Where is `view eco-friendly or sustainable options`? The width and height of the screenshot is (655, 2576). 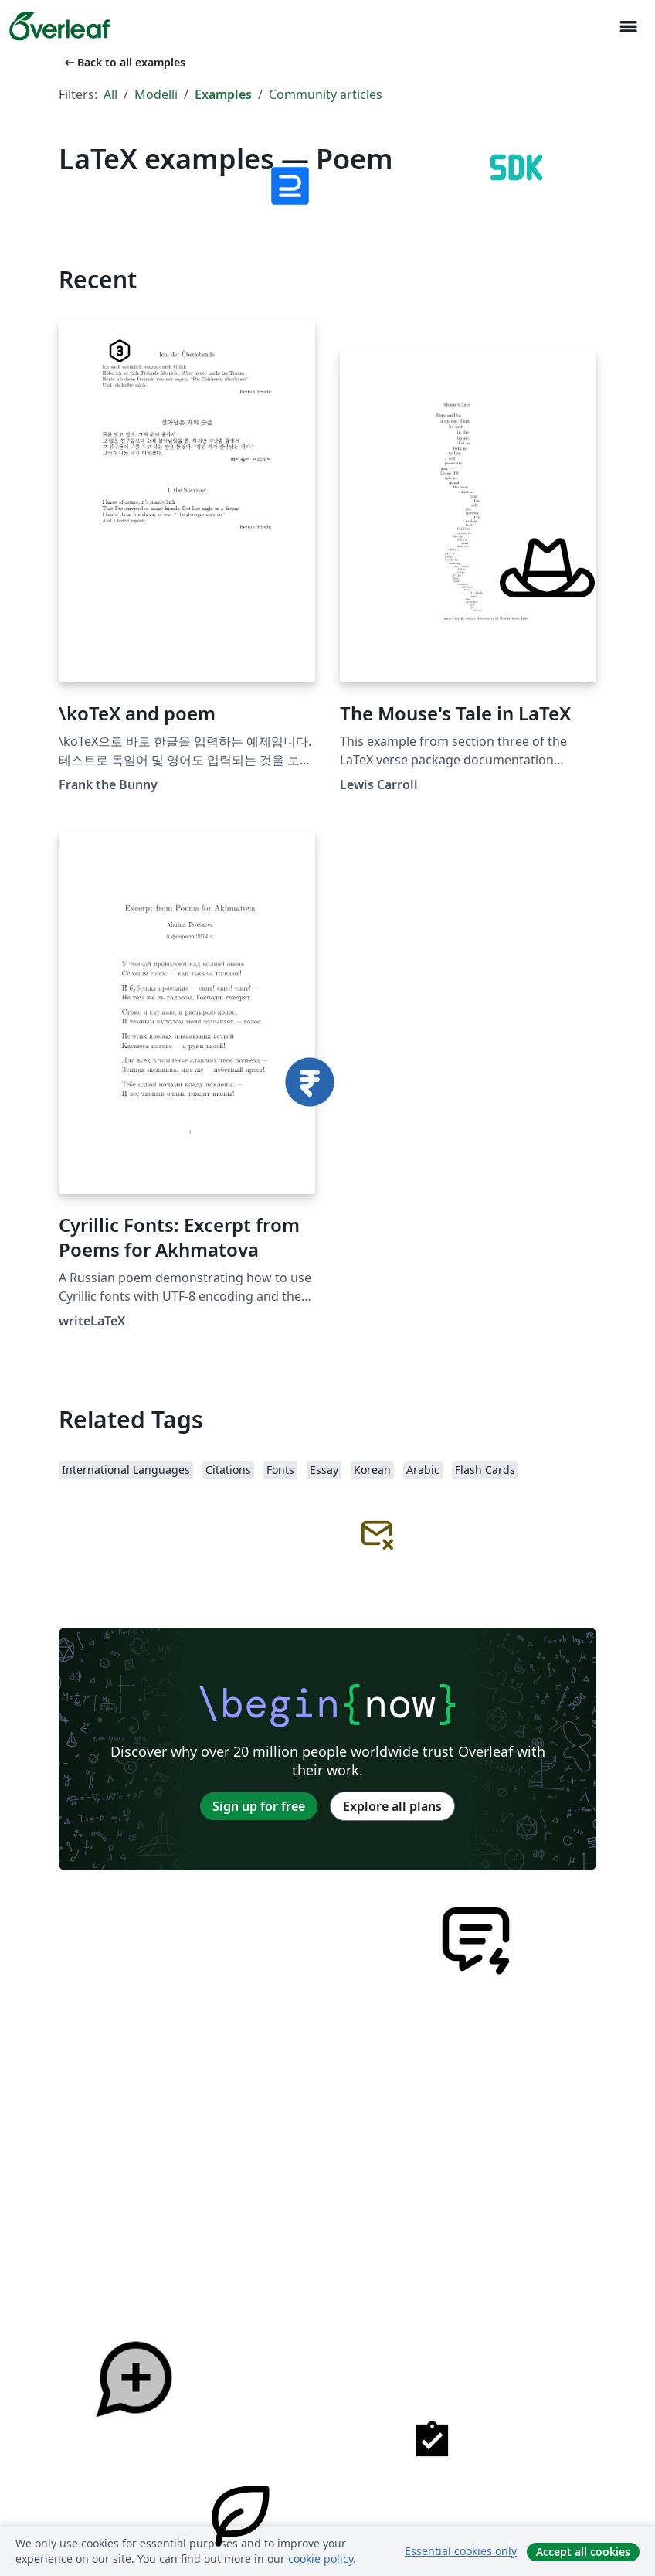
view eco-friendly or sustainable options is located at coordinates (240, 2514).